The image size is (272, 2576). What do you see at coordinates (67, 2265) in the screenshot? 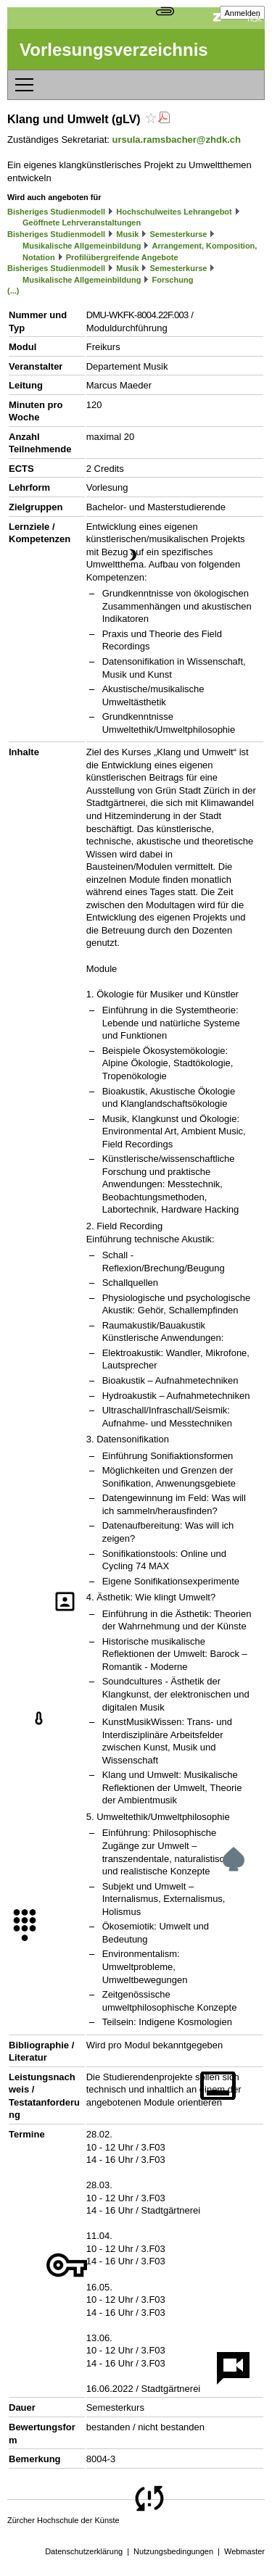
I see `access vpn or secure connection settings` at bounding box center [67, 2265].